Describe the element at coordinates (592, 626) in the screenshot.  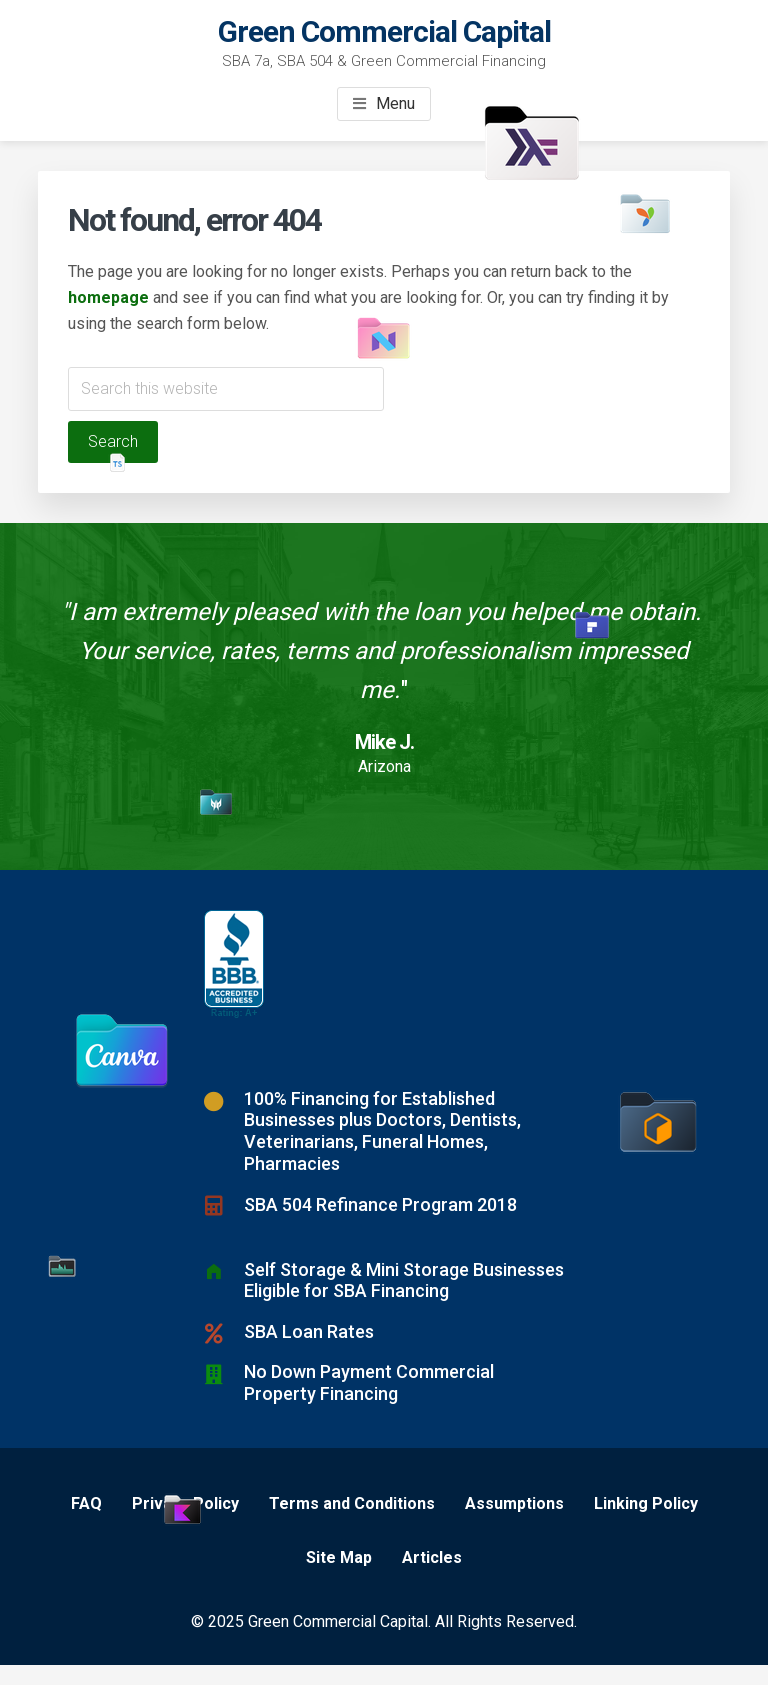
I see `open wondershare pdfelement documents folder` at that location.